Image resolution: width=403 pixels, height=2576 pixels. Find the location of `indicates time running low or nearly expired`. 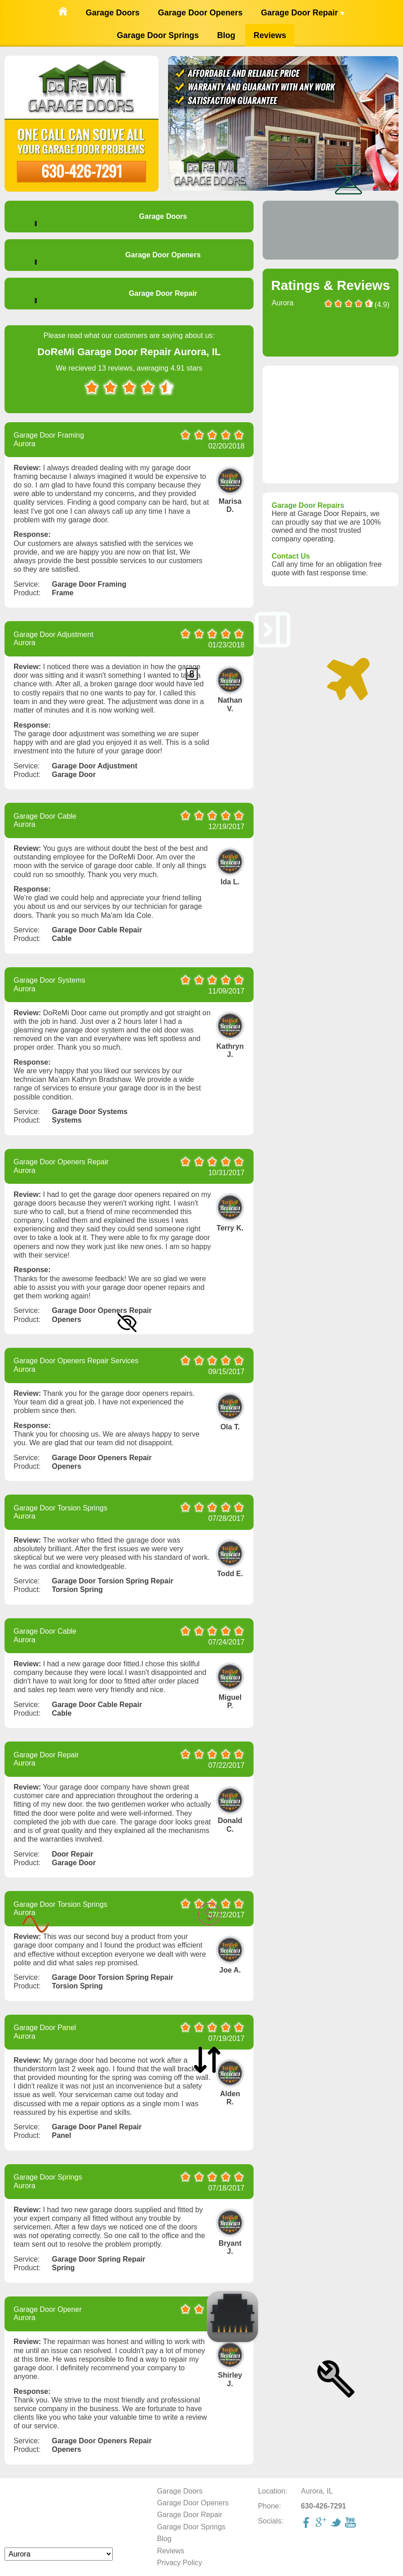

indicates time running low or nearly expired is located at coordinates (348, 179).